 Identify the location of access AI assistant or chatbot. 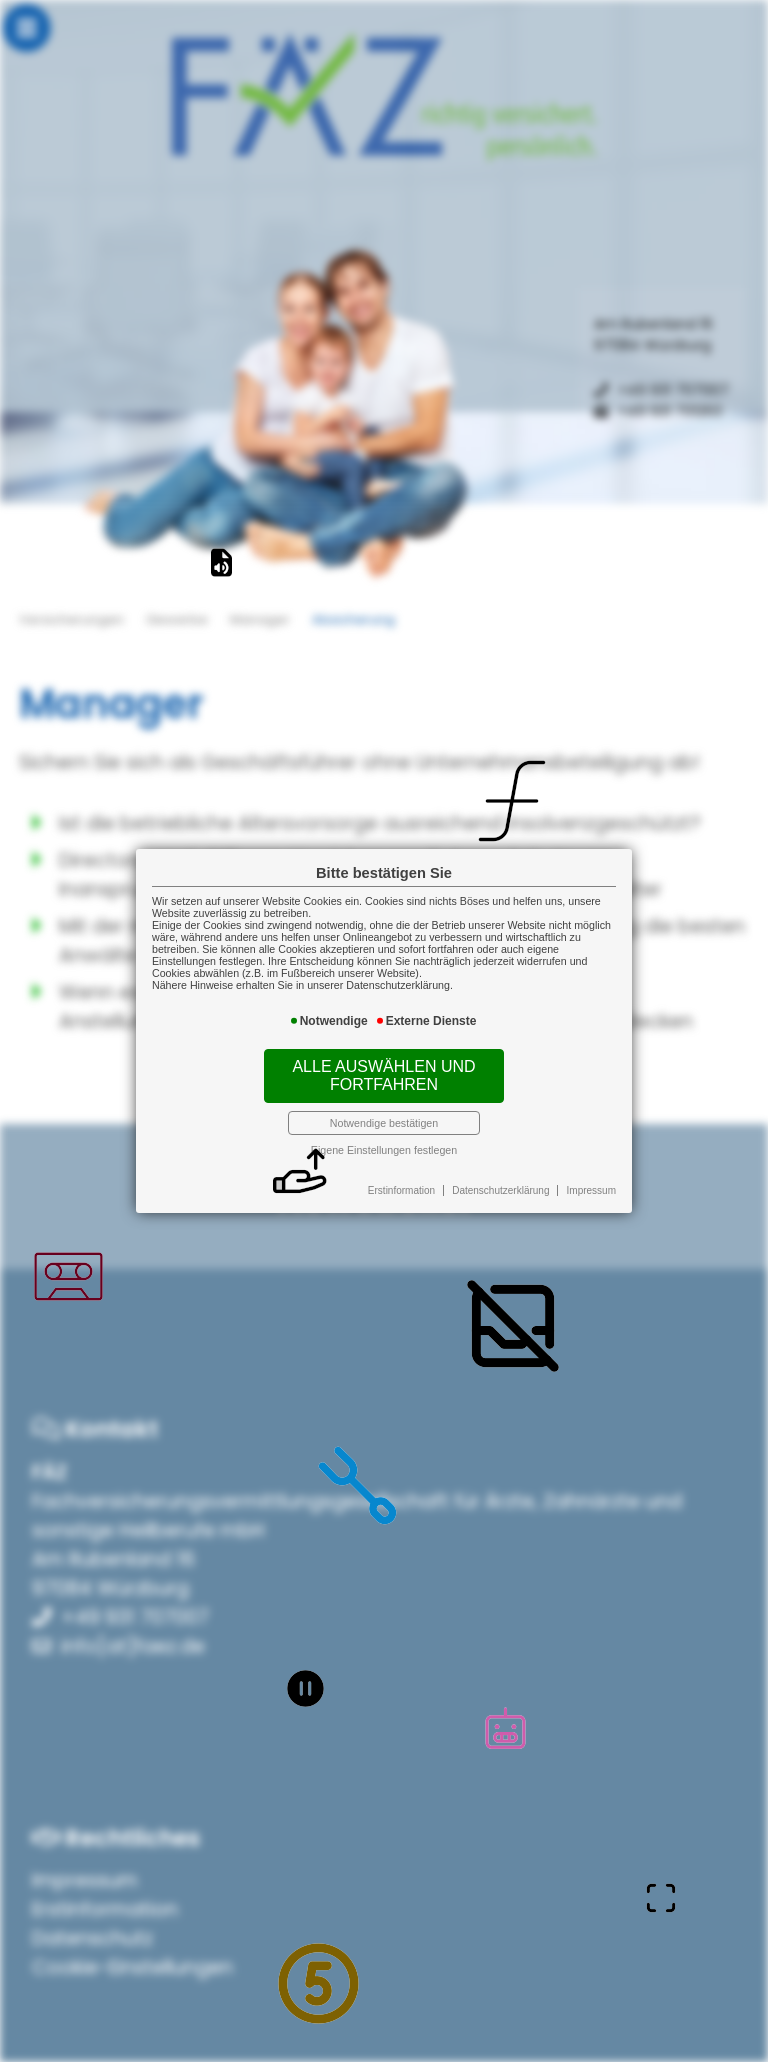
(505, 1730).